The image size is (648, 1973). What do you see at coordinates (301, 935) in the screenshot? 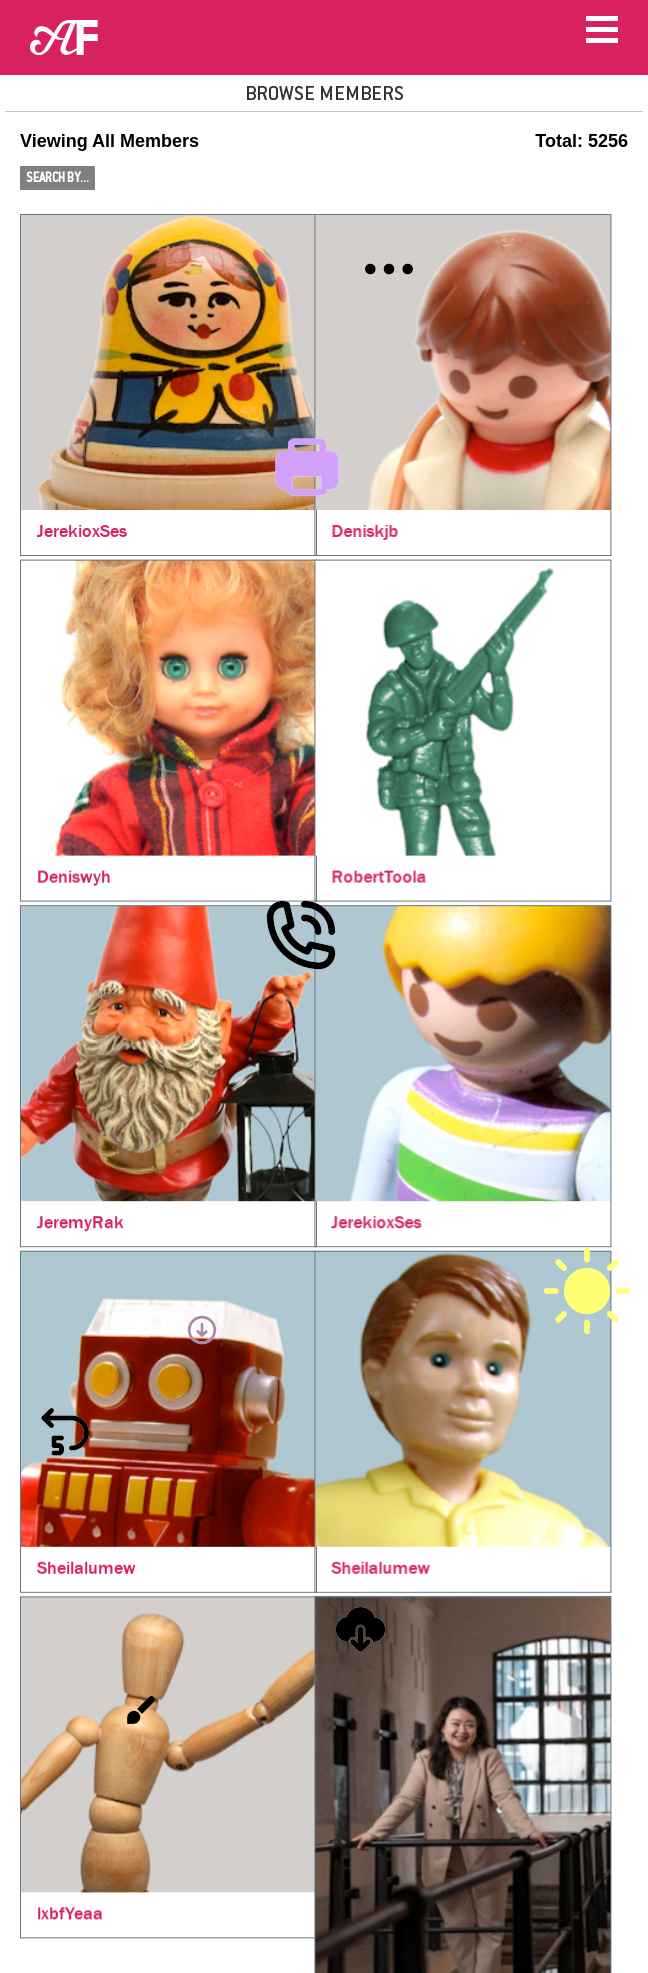
I see `make a phone call` at bounding box center [301, 935].